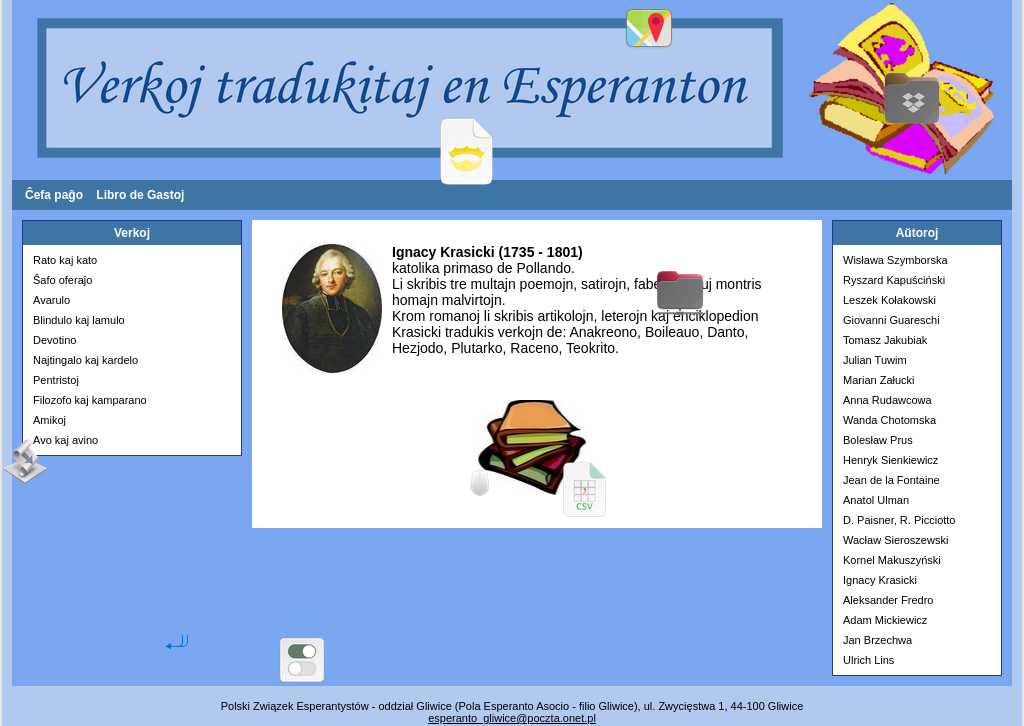  I want to click on create a new script droplet in script editor, so click(25, 461).